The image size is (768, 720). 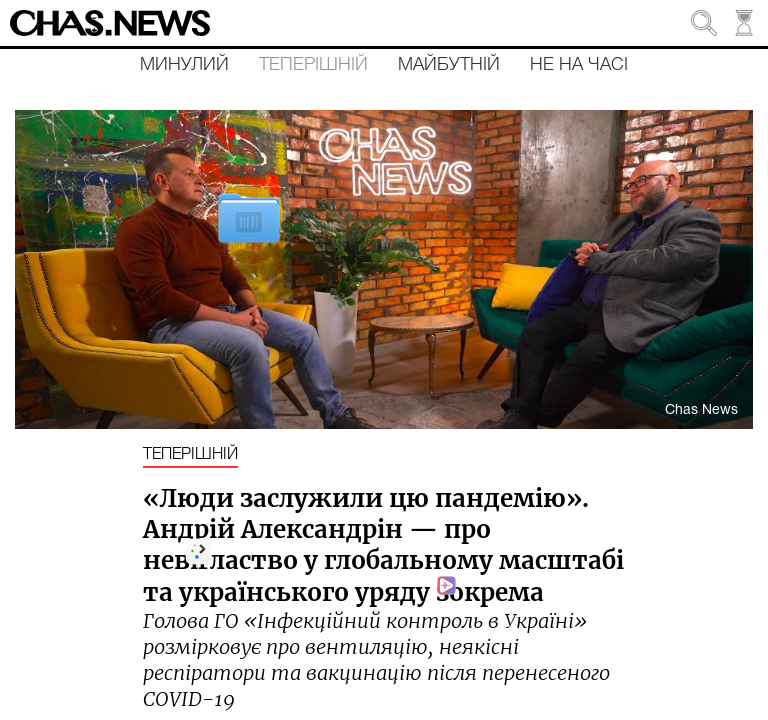 I want to click on open decibels audio player app, so click(x=446, y=585).